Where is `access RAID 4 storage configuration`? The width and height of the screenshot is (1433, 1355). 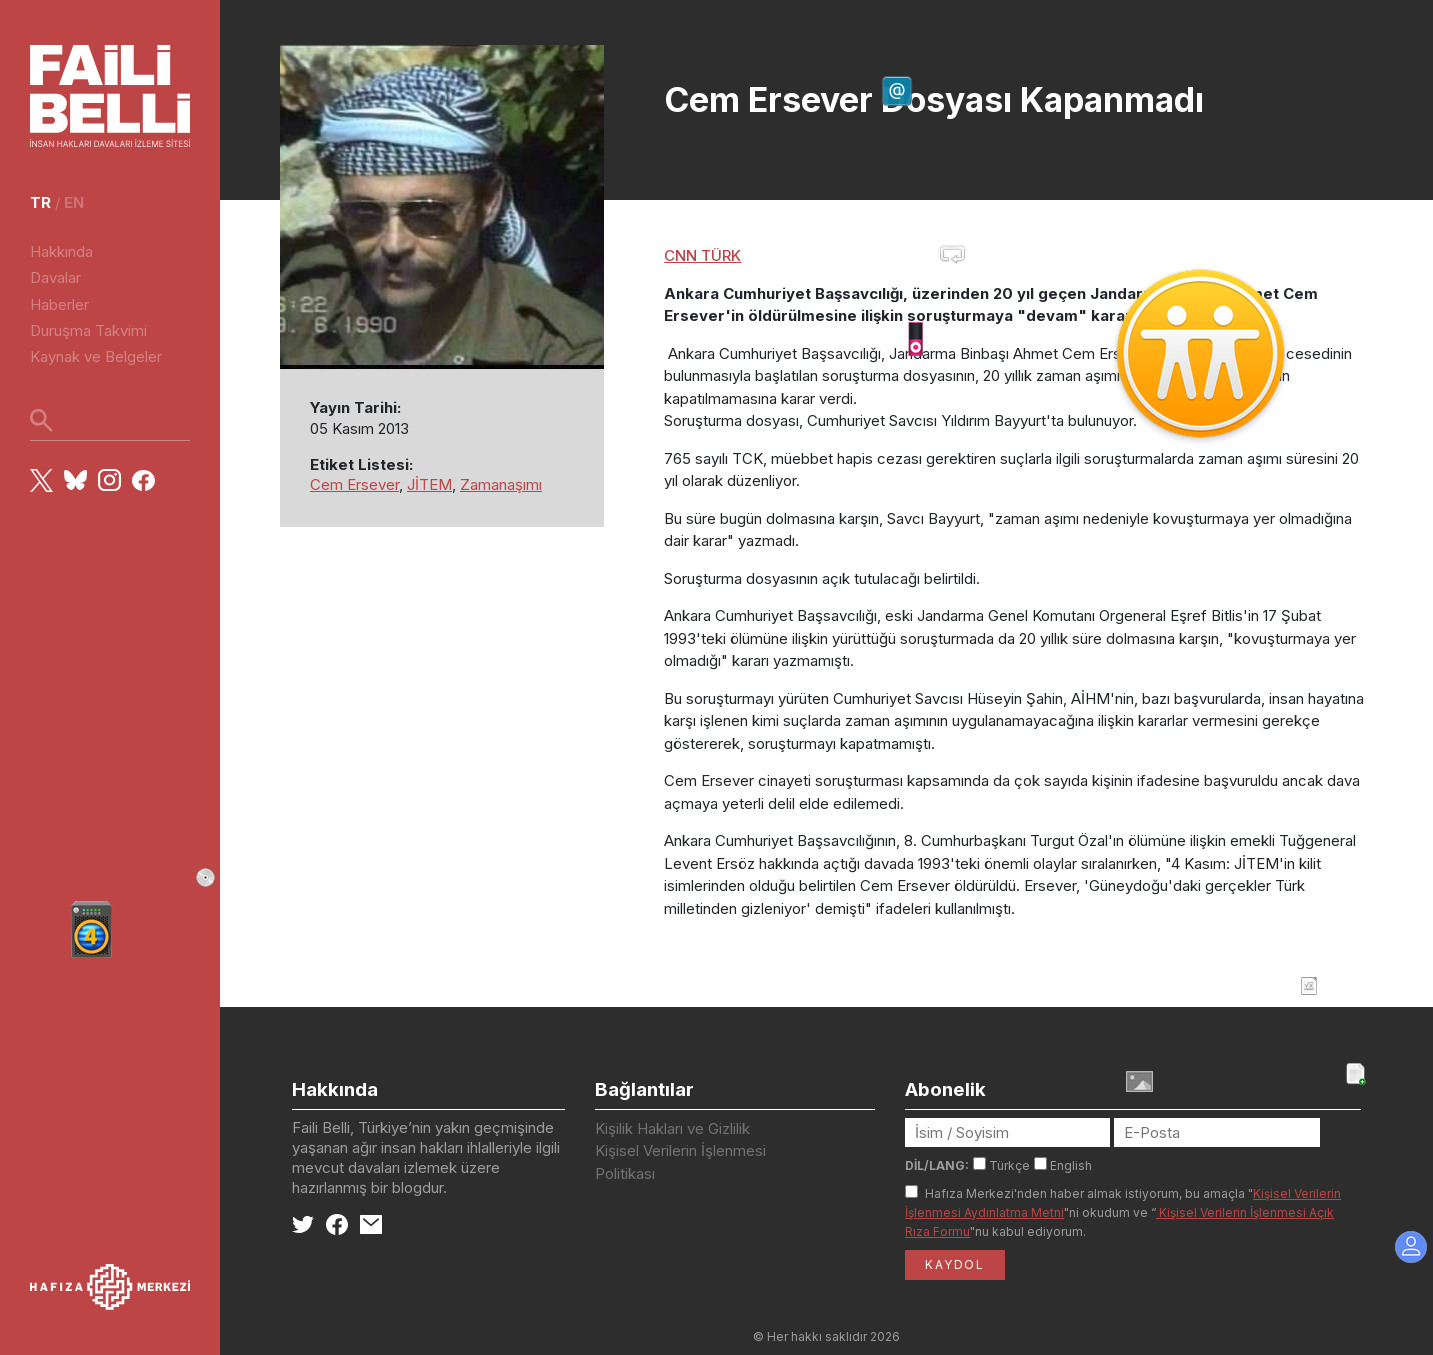 access RAID 4 storage configuration is located at coordinates (91, 929).